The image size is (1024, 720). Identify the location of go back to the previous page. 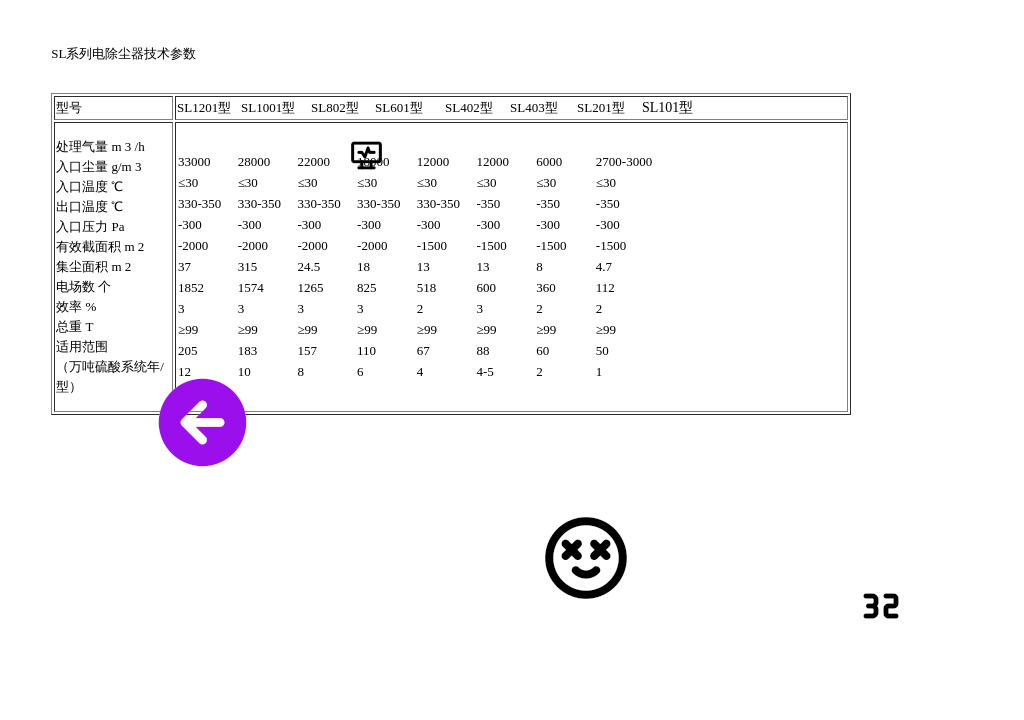
(202, 422).